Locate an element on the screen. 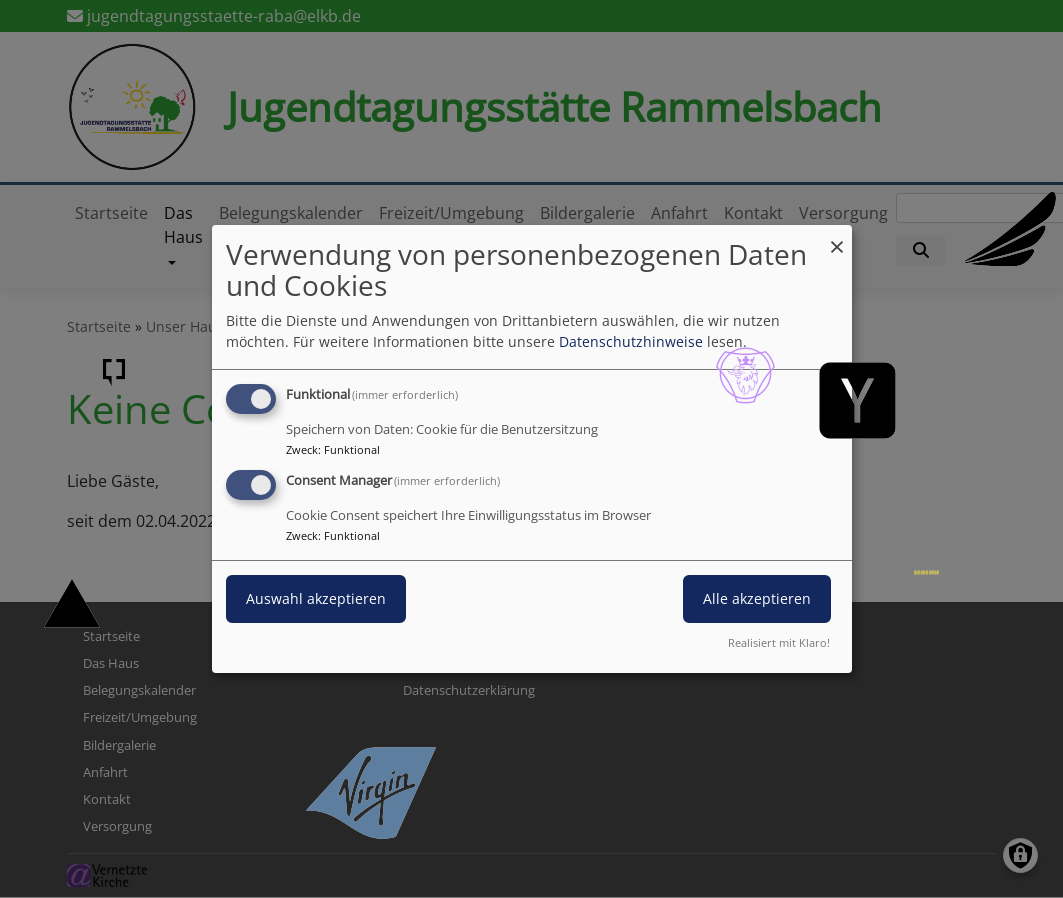 Image resolution: width=1063 pixels, height=898 pixels. Ethiopian Airlines logo is located at coordinates (1010, 229).